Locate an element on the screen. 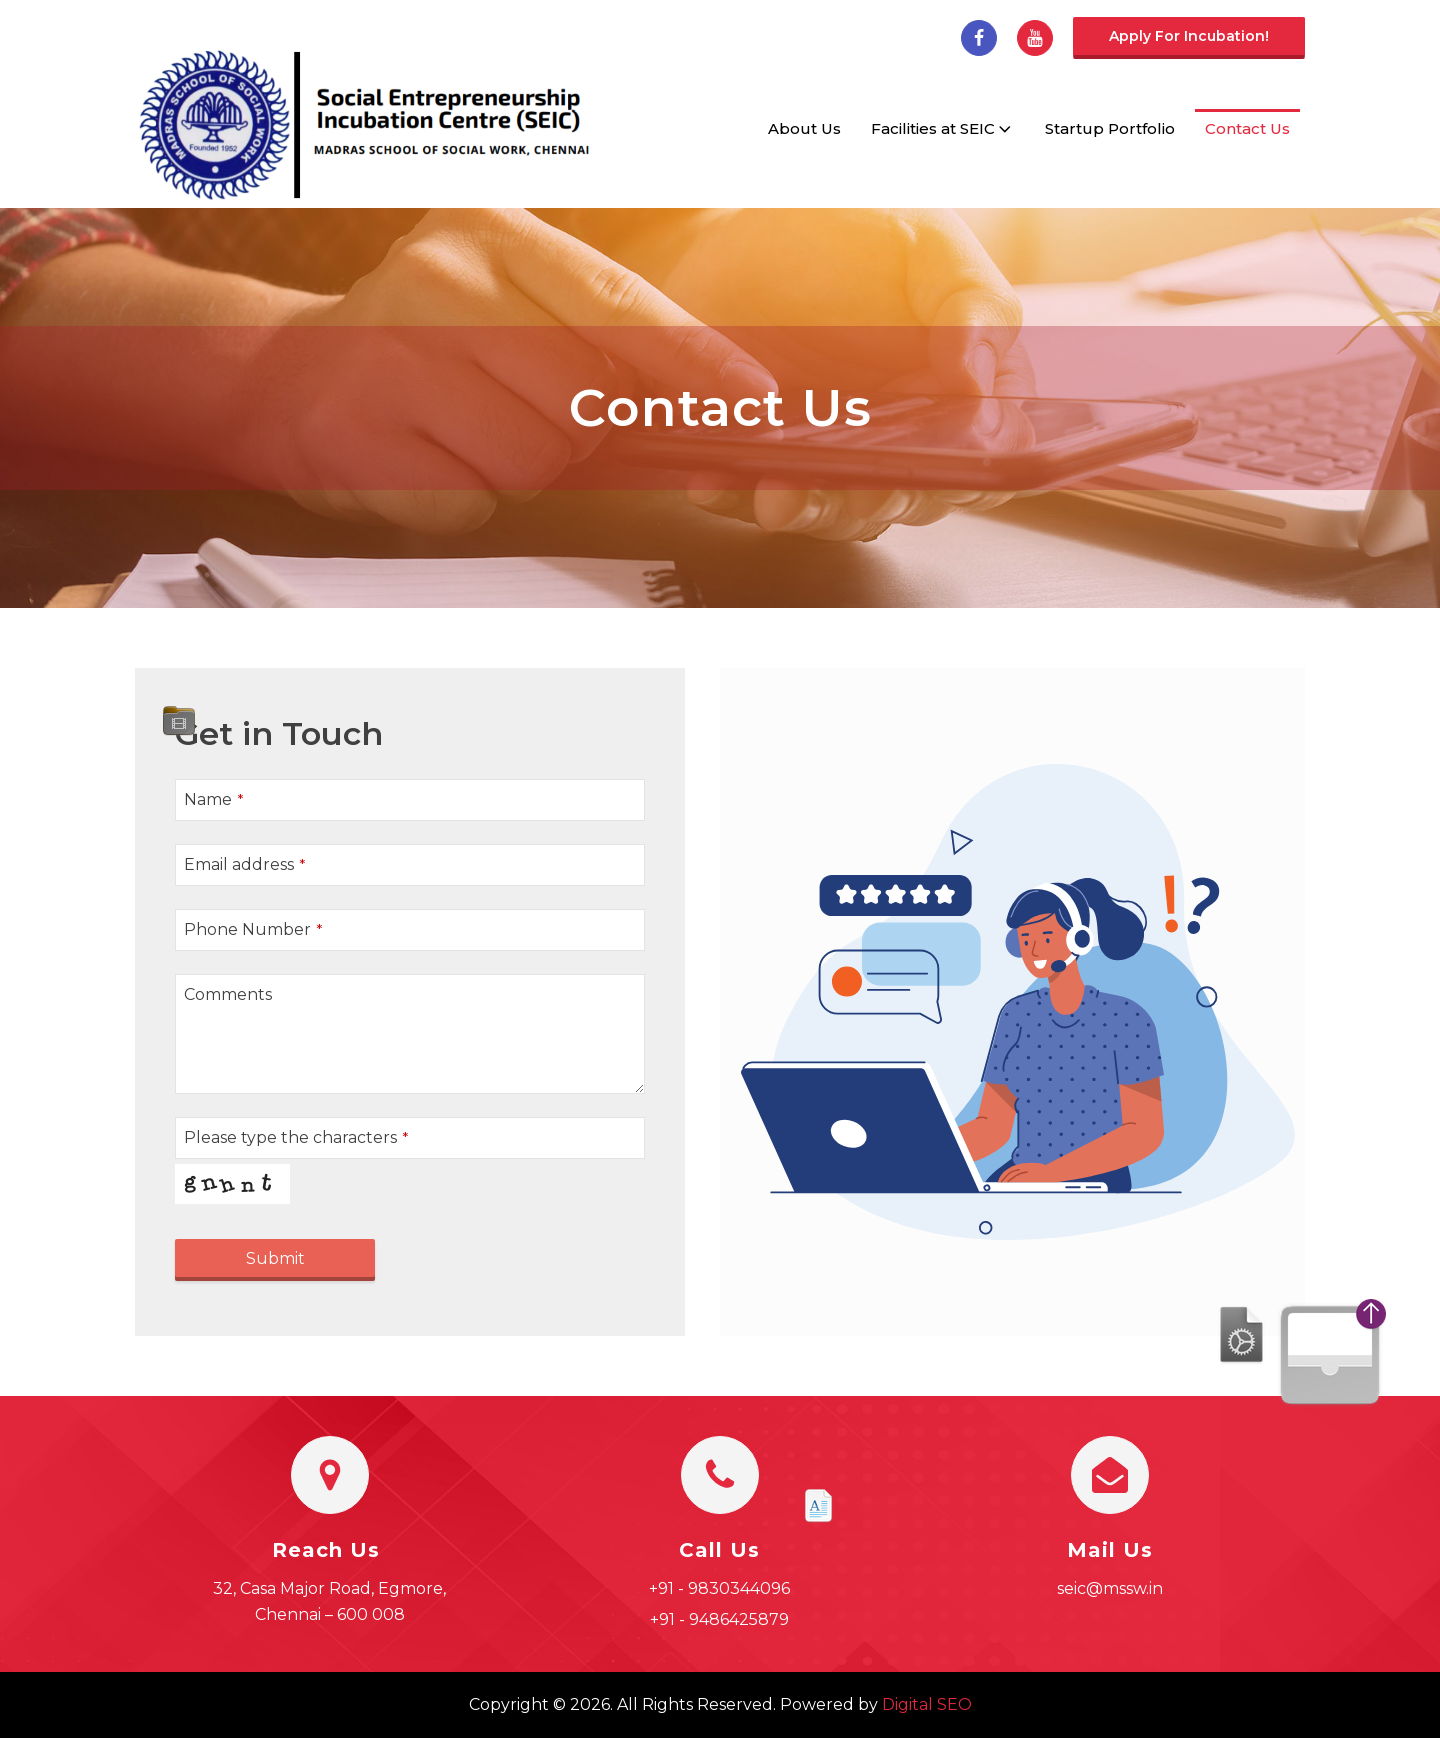 This screenshot has height=1738, width=1440. a desktop application or executable file is located at coordinates (1241, 1335).